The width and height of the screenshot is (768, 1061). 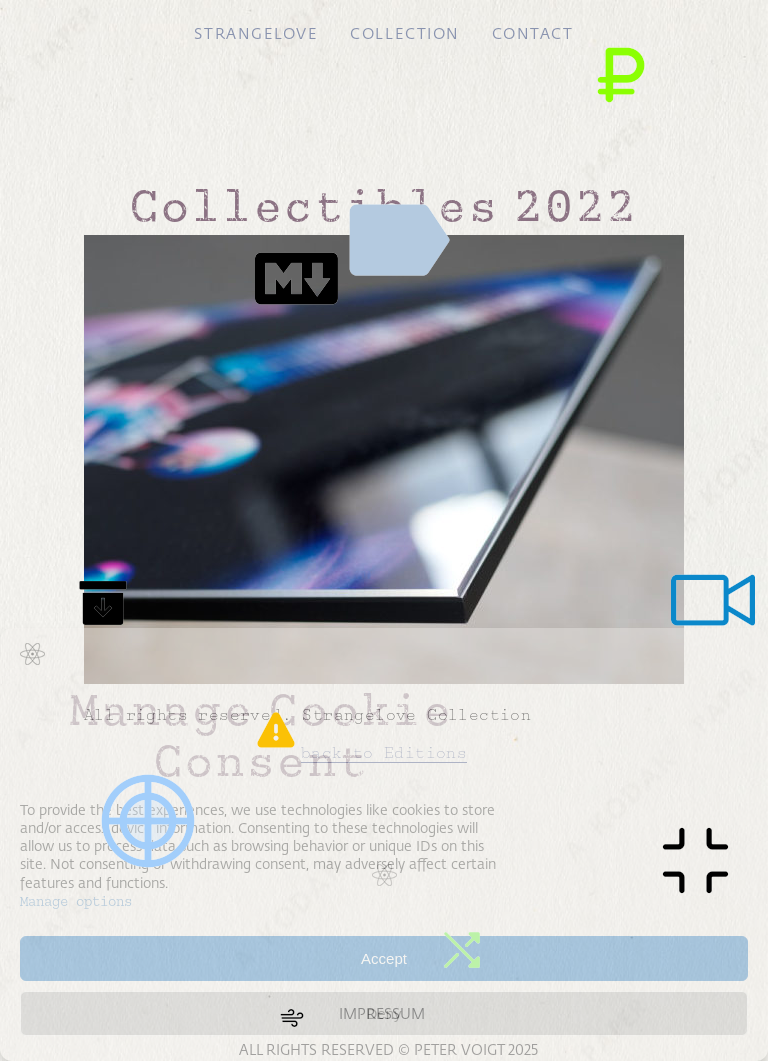 I want to click on indicates russian ruble currency, so click(x=623, y=75).